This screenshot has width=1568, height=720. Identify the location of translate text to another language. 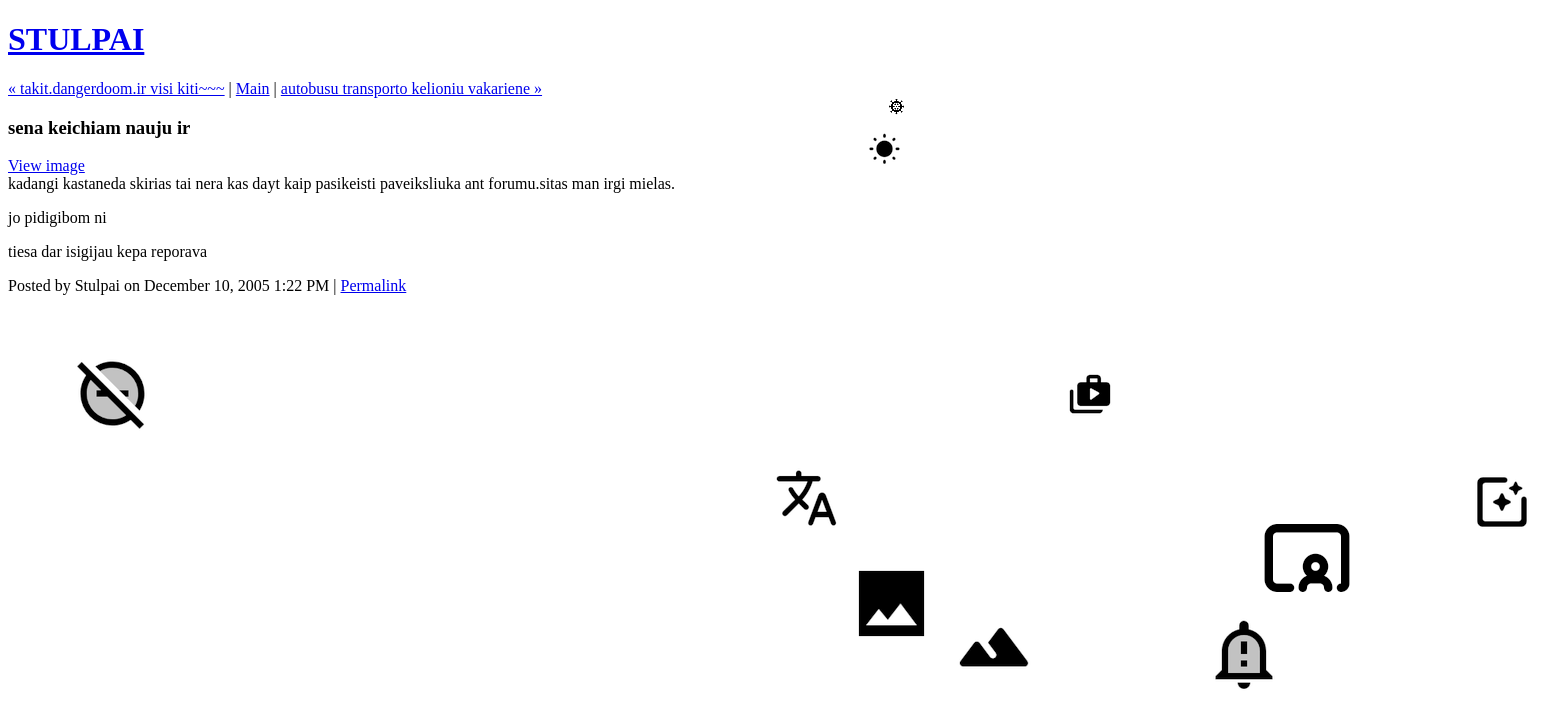
(807, 498).